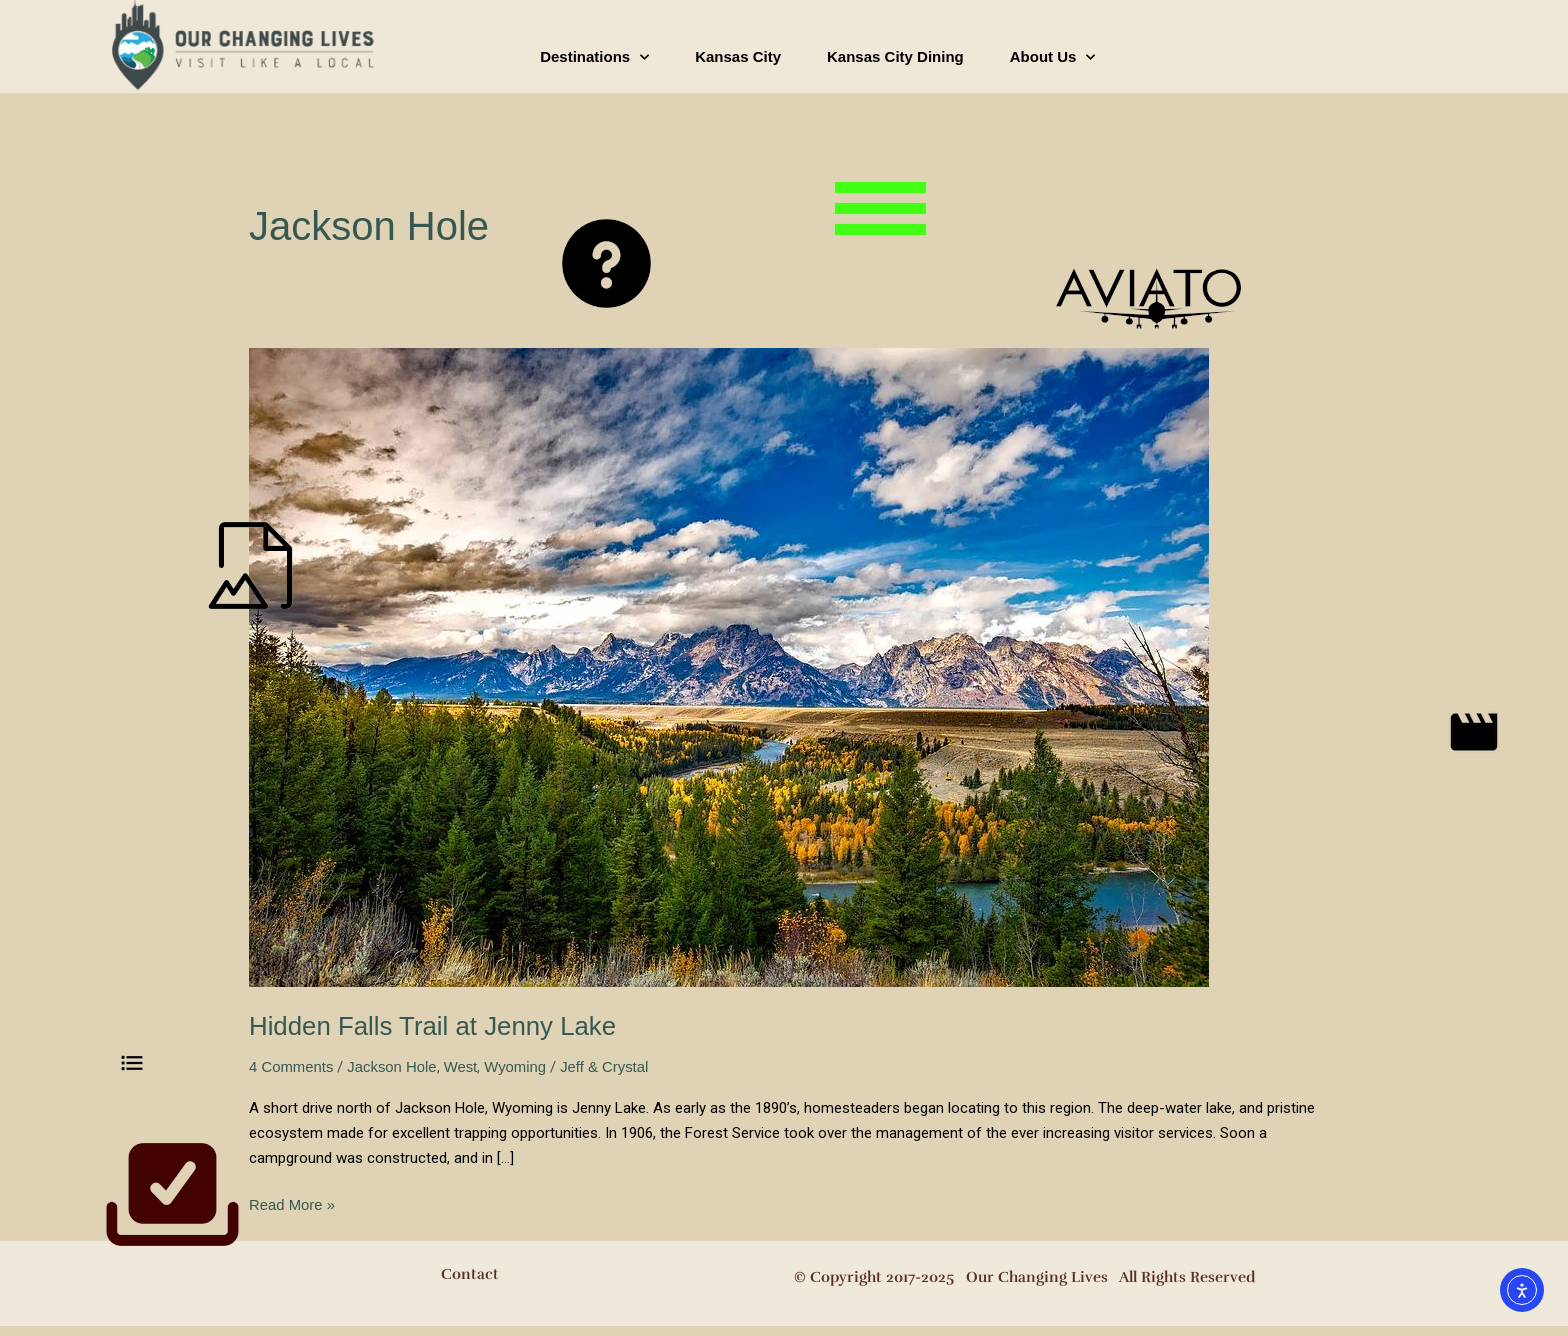 The height and width of the screenshot is (1336, 1568). What do you see at coordinates (1148, 298) in the screenshot?
I see `aviato company logo from the tv series silicon valley` at bounding box center [1148, 298].